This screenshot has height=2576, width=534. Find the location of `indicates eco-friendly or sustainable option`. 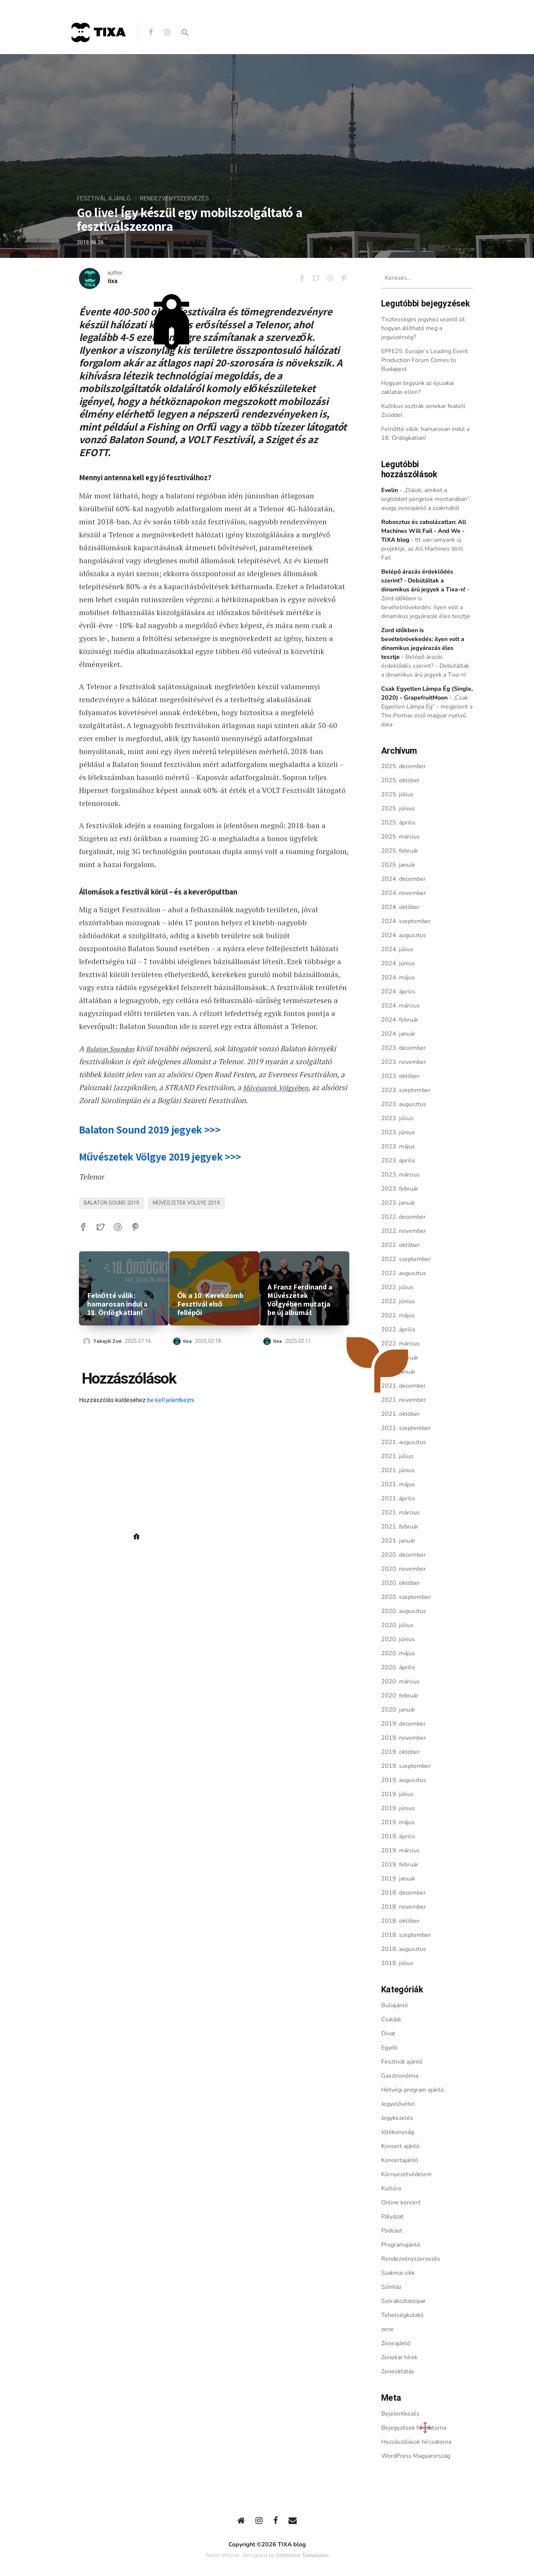

indicates eco-friendly or sustainable option is located at coordinates (377, 1365).